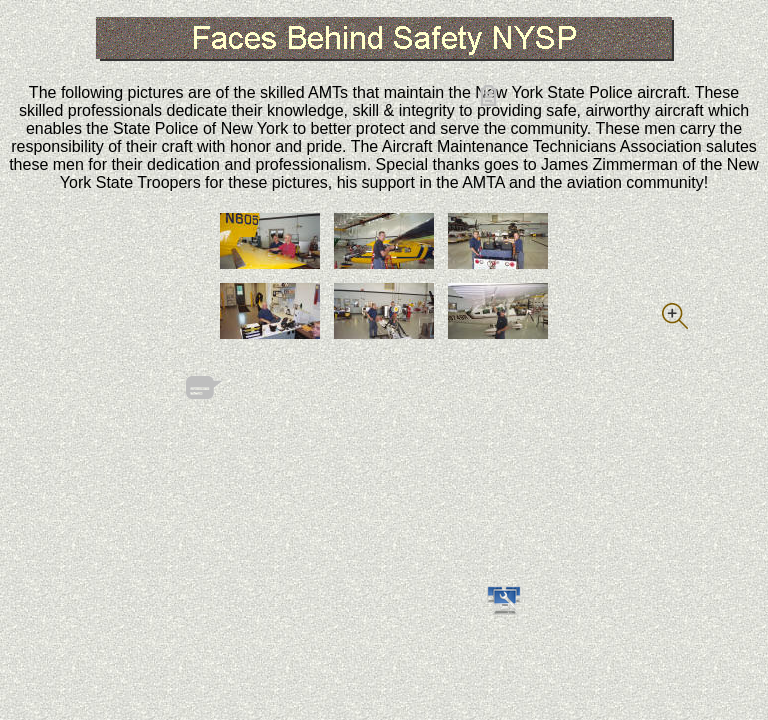 The image size is (768, 720). What do you see at coordinates (488, 95) in the screenshot?
I see `indicates battery is fully charged` at bounding box center [488, 95].